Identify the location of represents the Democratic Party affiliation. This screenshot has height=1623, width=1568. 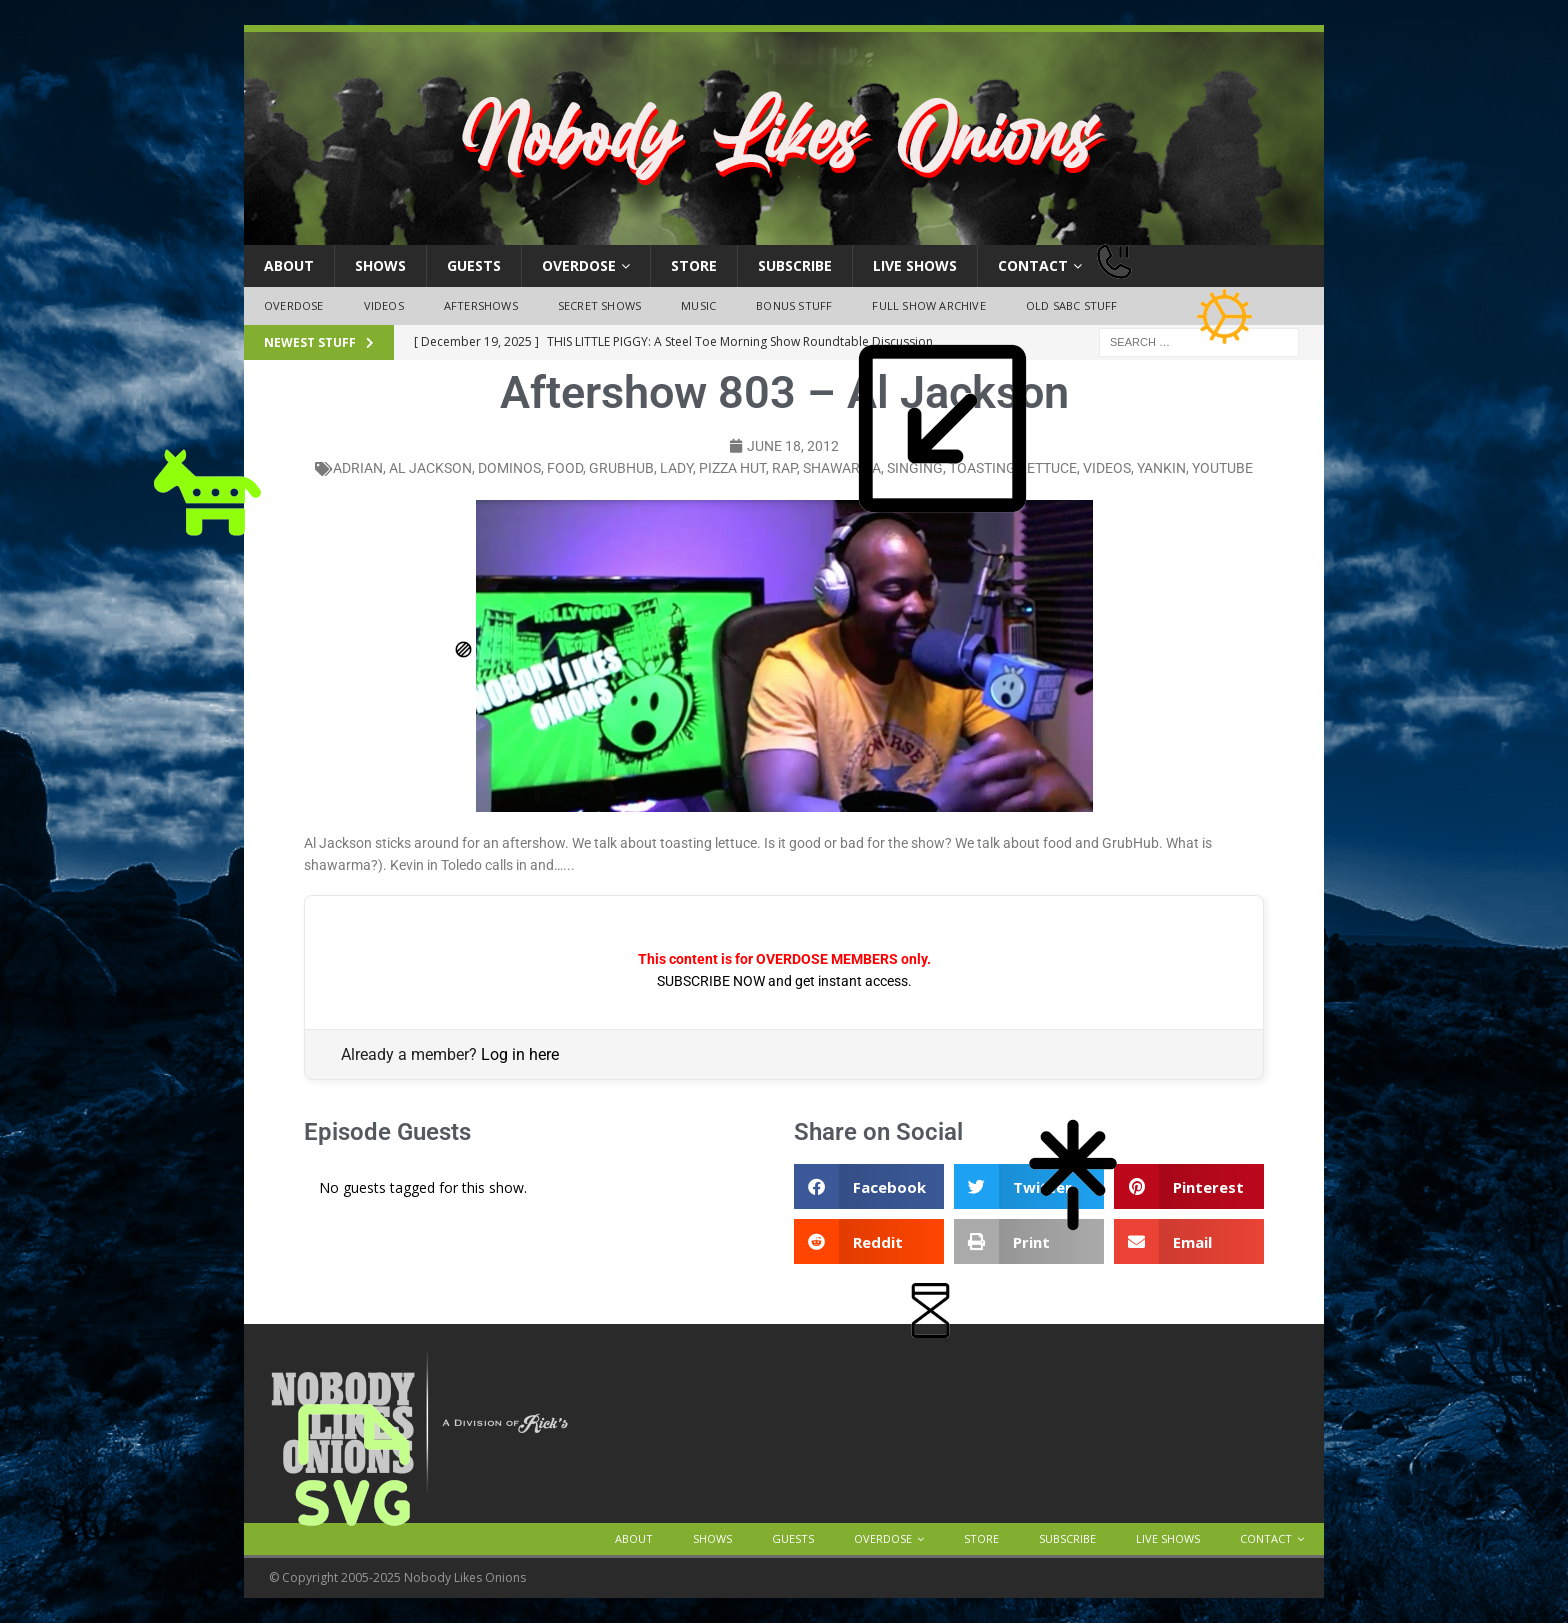
(207, 492).